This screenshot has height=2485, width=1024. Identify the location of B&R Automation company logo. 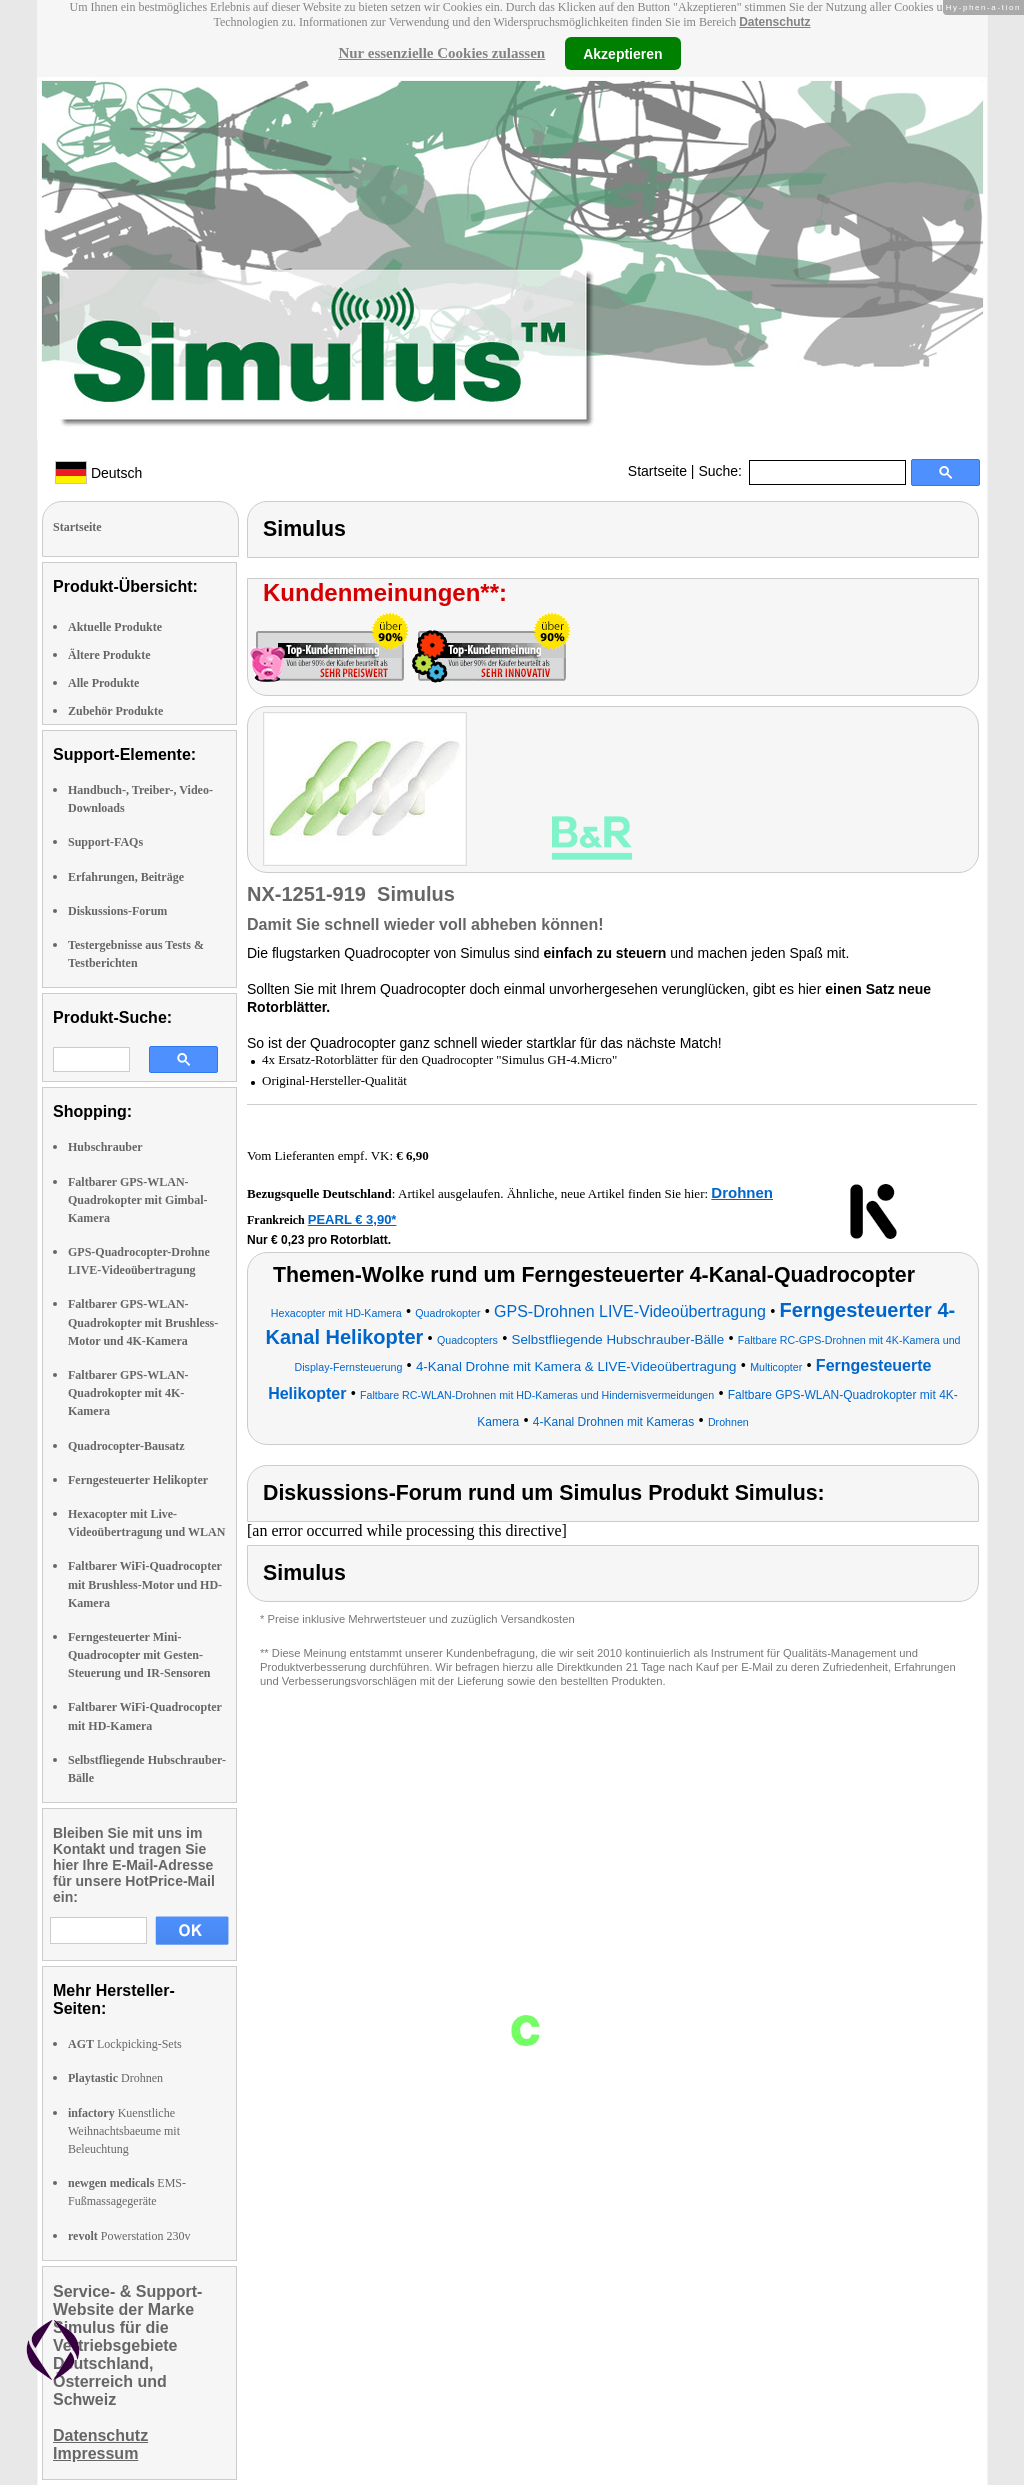
(592, 838).